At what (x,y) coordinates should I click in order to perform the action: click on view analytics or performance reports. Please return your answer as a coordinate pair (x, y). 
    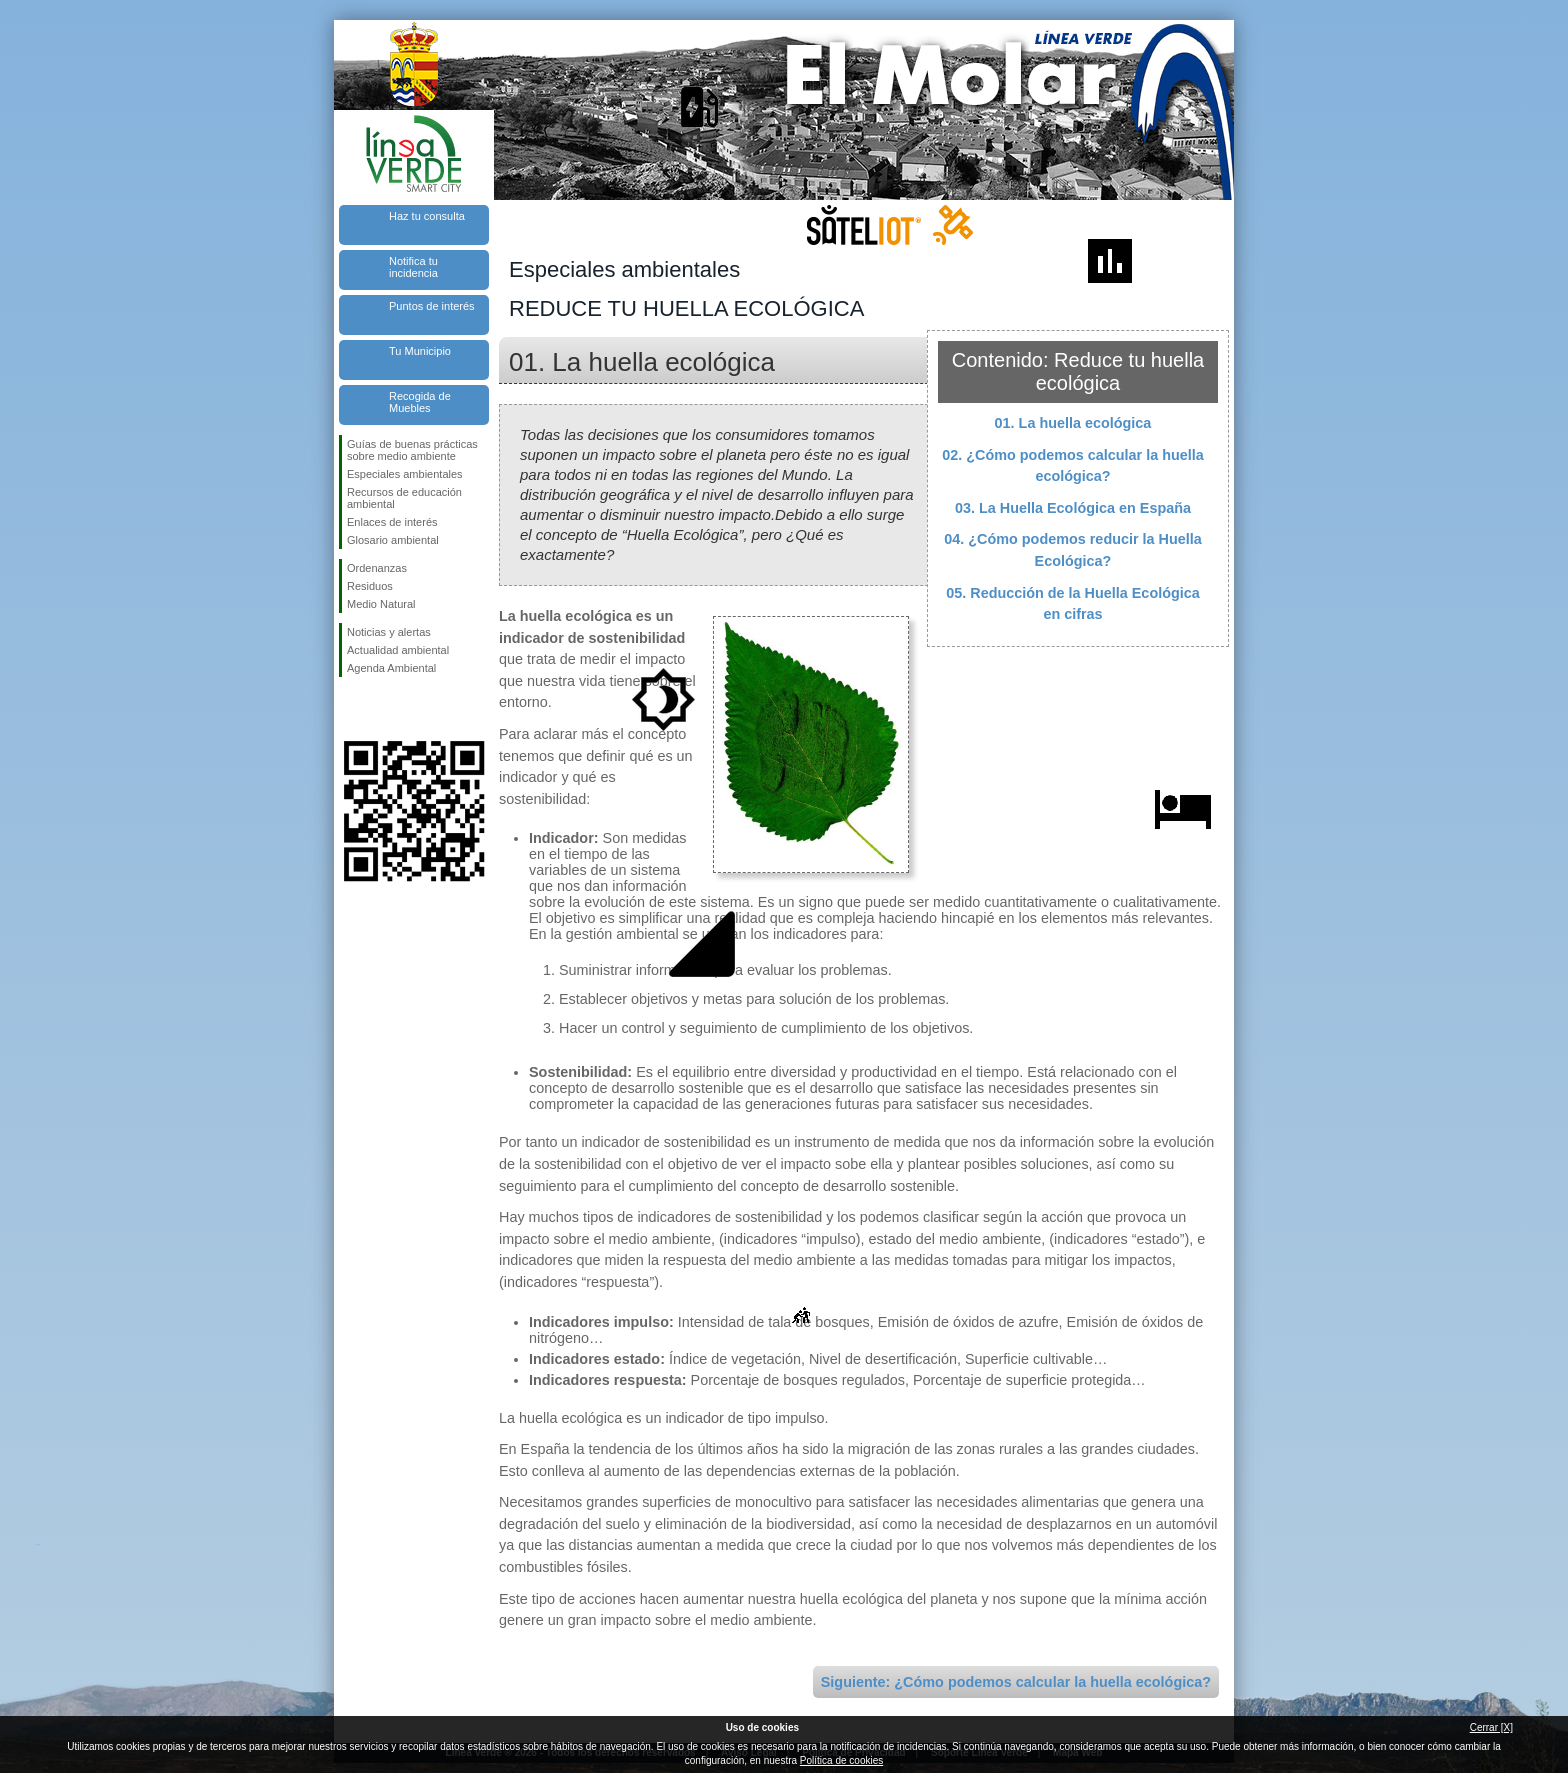
    Looking at the image, I should click on (1110, 261).